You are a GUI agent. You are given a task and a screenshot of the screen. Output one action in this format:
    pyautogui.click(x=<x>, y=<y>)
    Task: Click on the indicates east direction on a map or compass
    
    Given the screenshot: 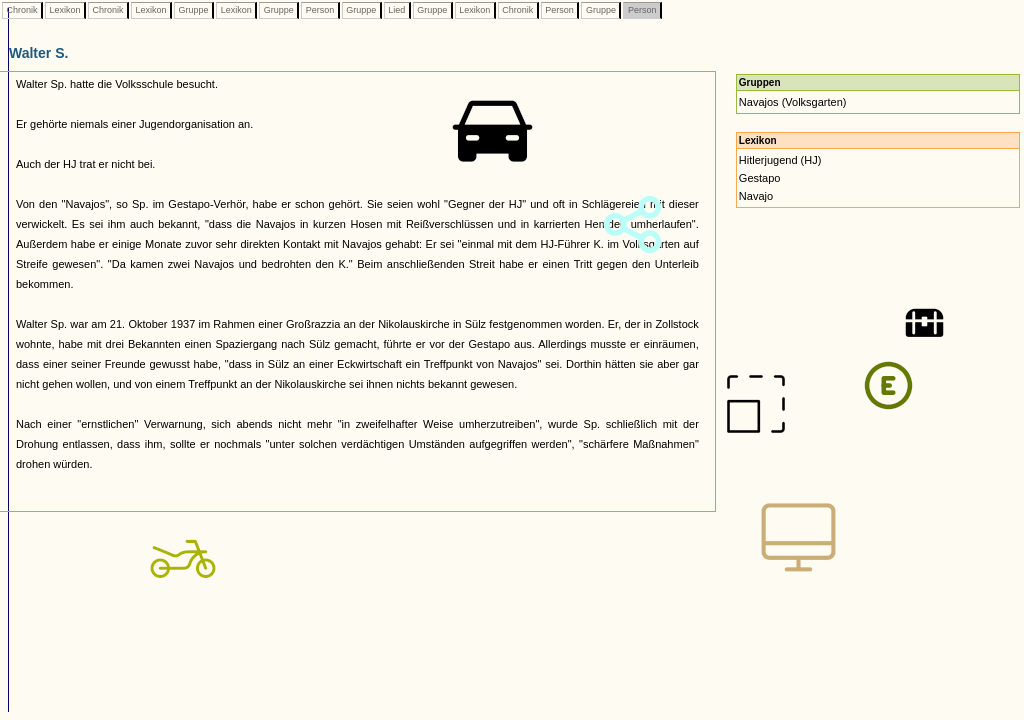 What is the action you would take?
    pyautogui.click(x=888, y=385)
    